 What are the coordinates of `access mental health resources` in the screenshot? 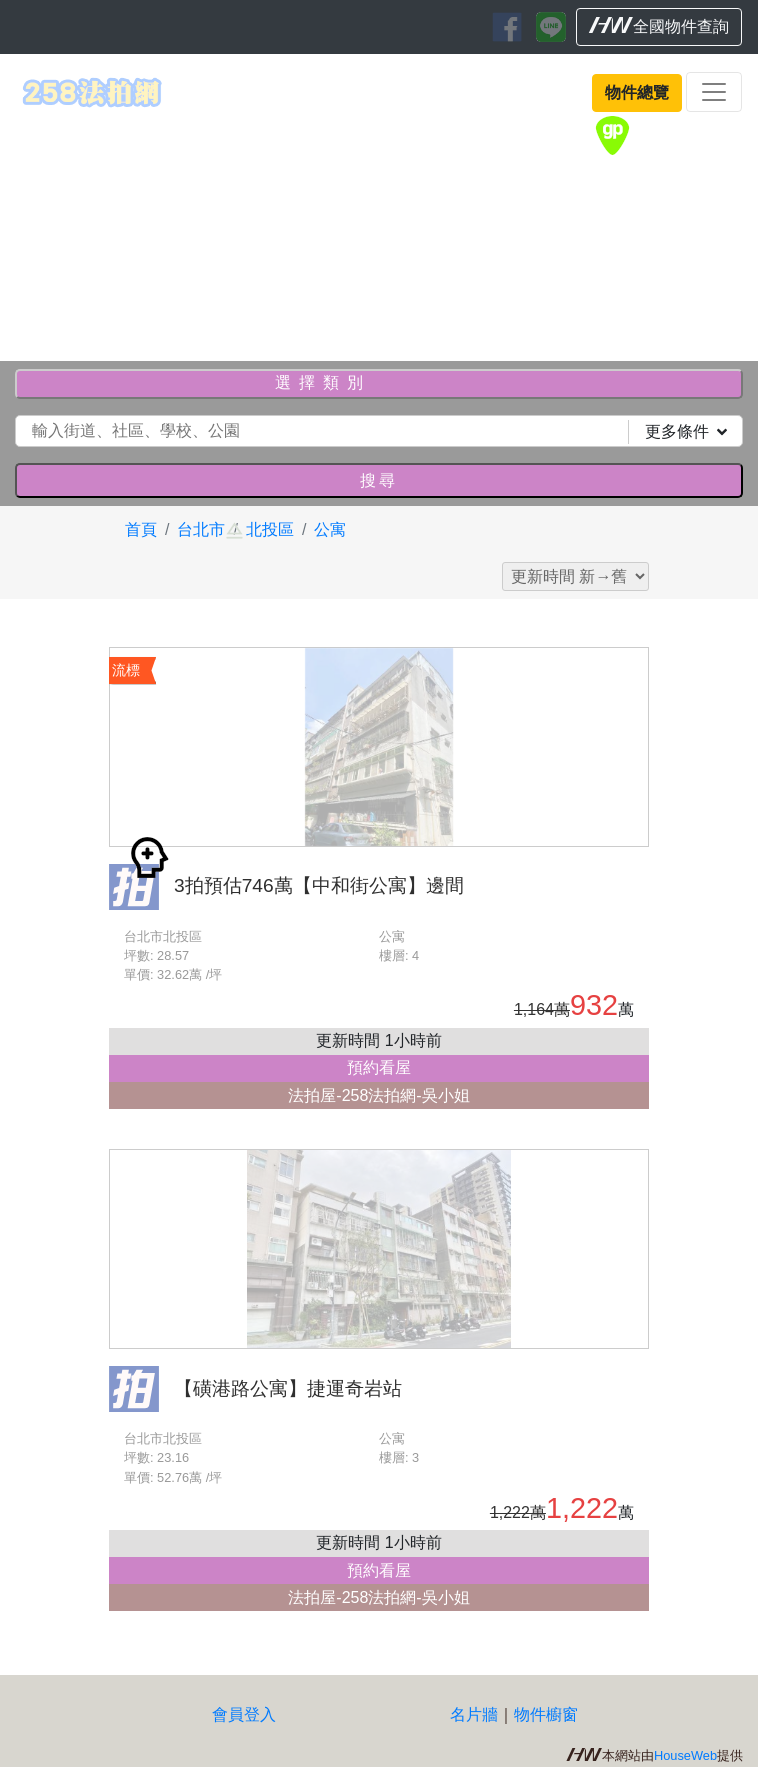 It's located at (149, 857).